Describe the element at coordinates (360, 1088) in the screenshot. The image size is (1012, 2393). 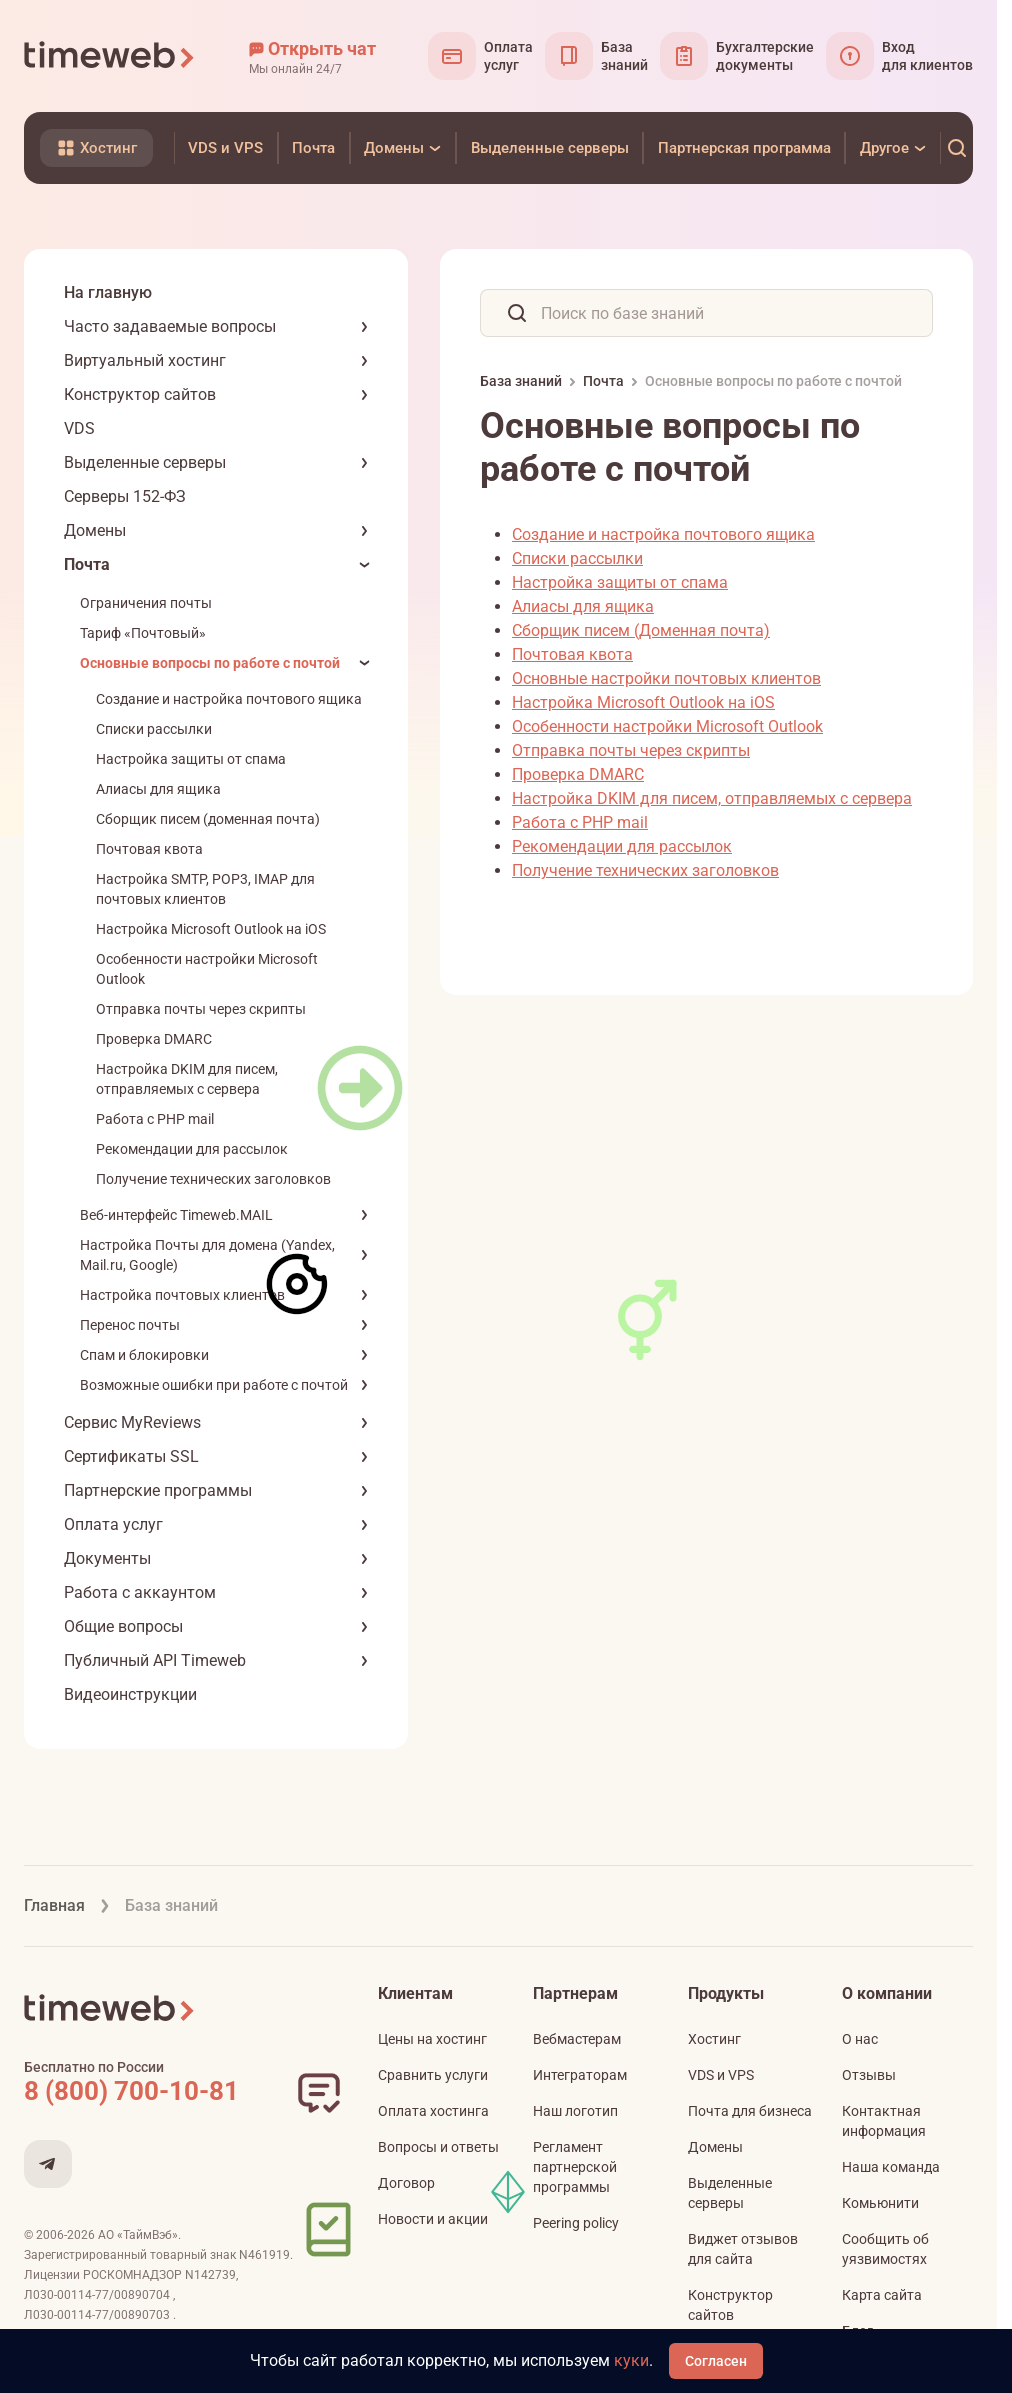
I see `go to next item or step` at that location.